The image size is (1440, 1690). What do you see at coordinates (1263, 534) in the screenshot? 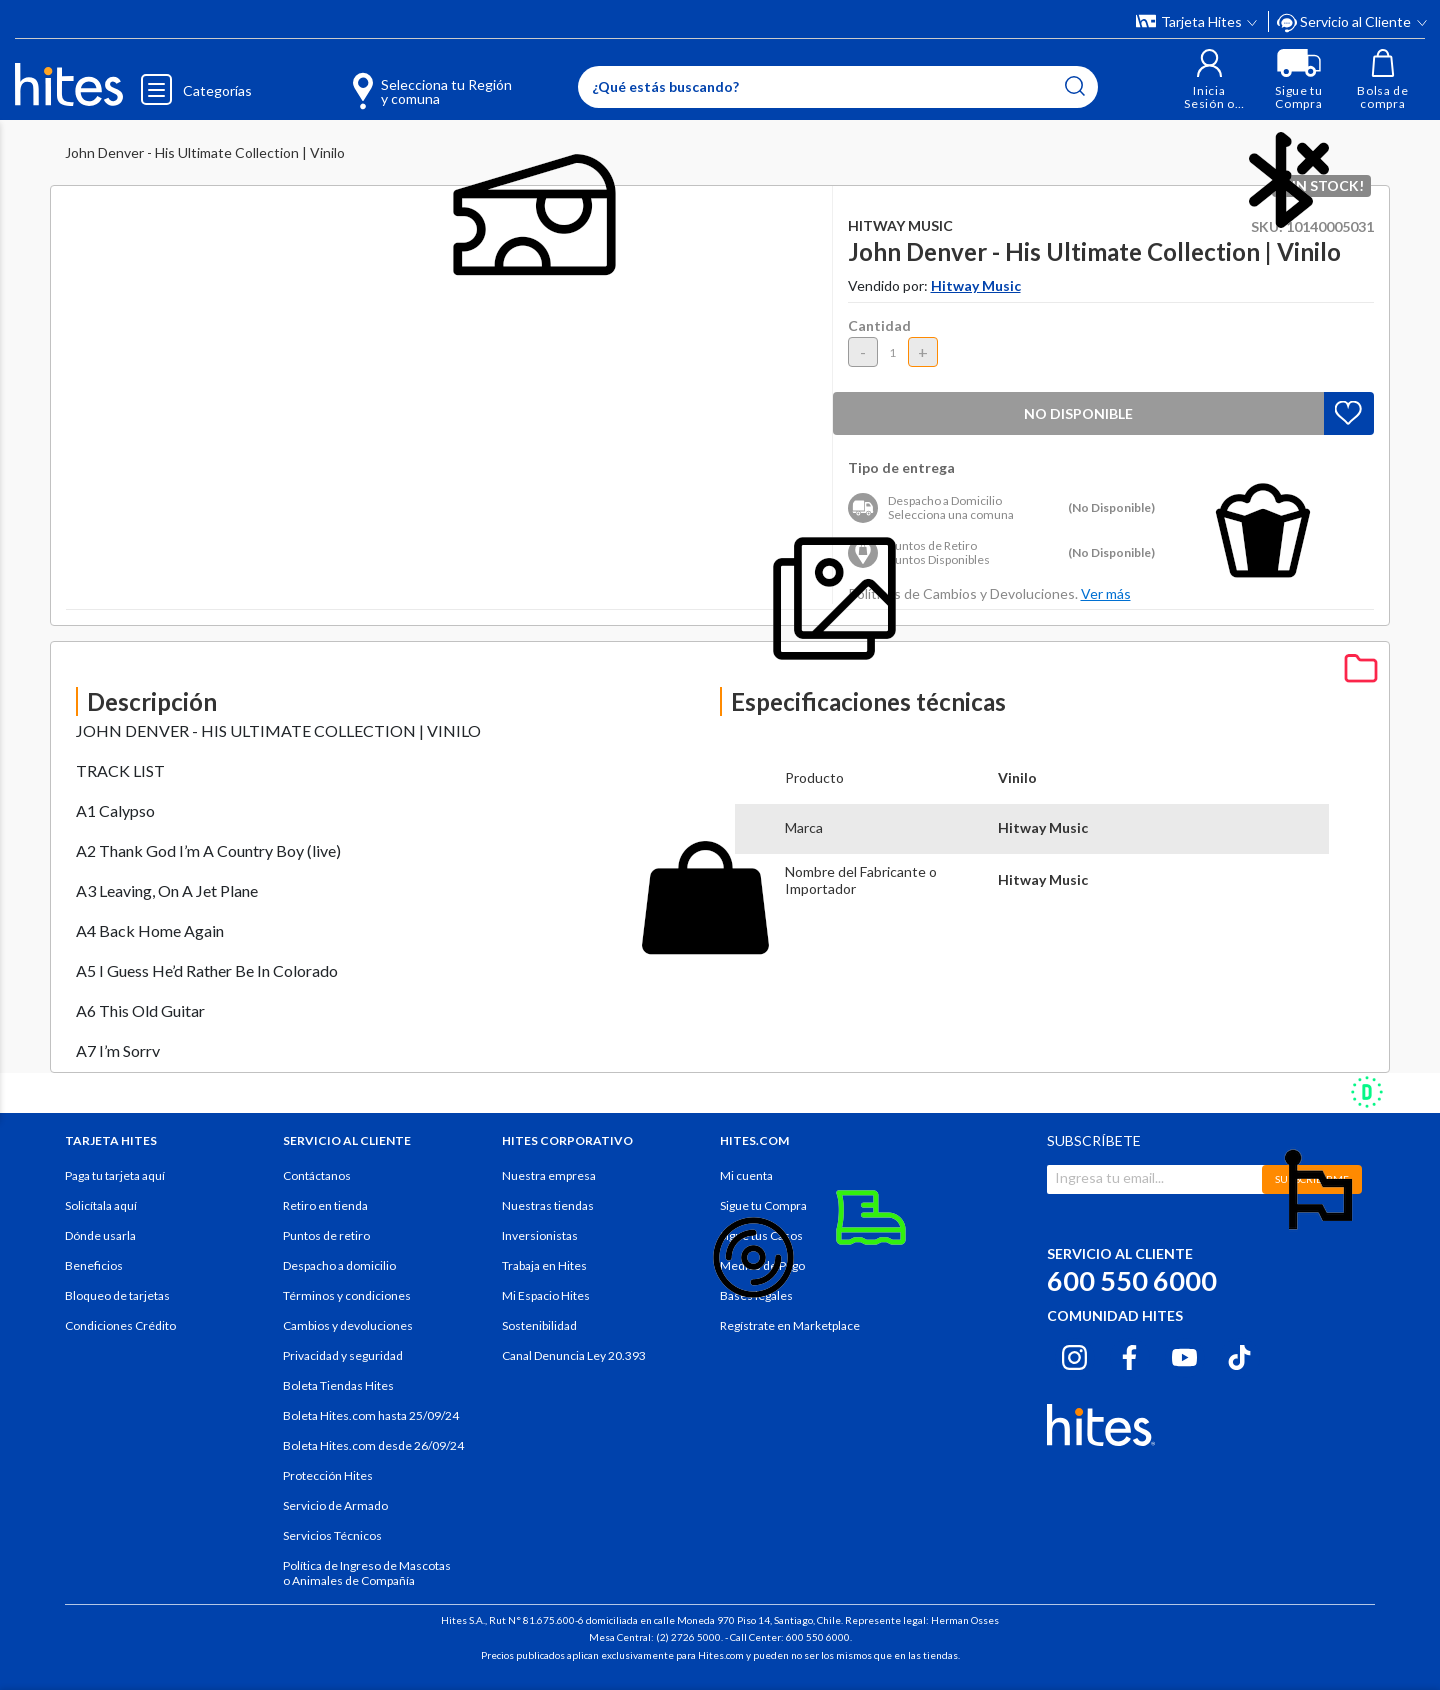
I see `access movies or entertainment content` at bounding box center [1263, 534].